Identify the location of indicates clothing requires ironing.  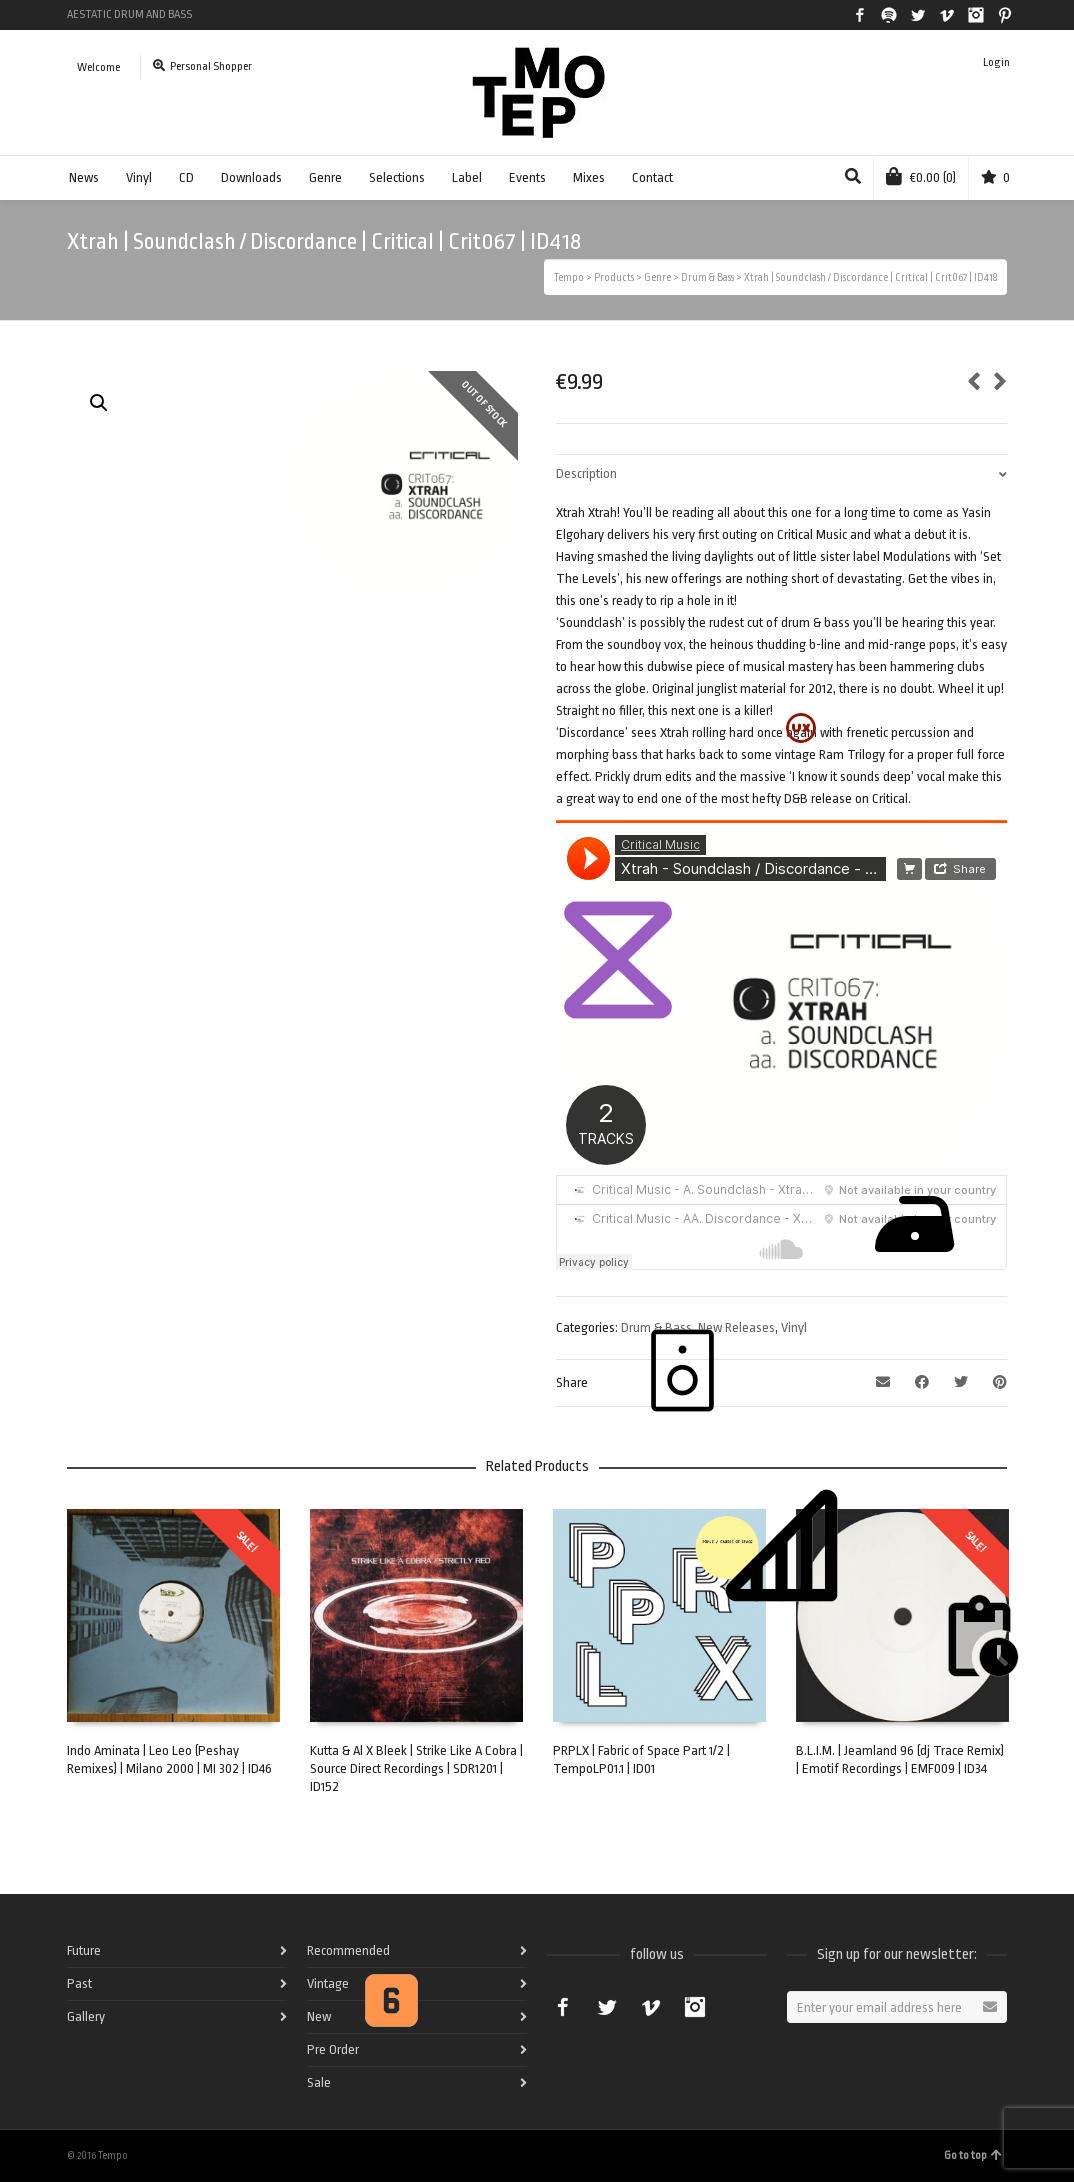
(915, 1224).